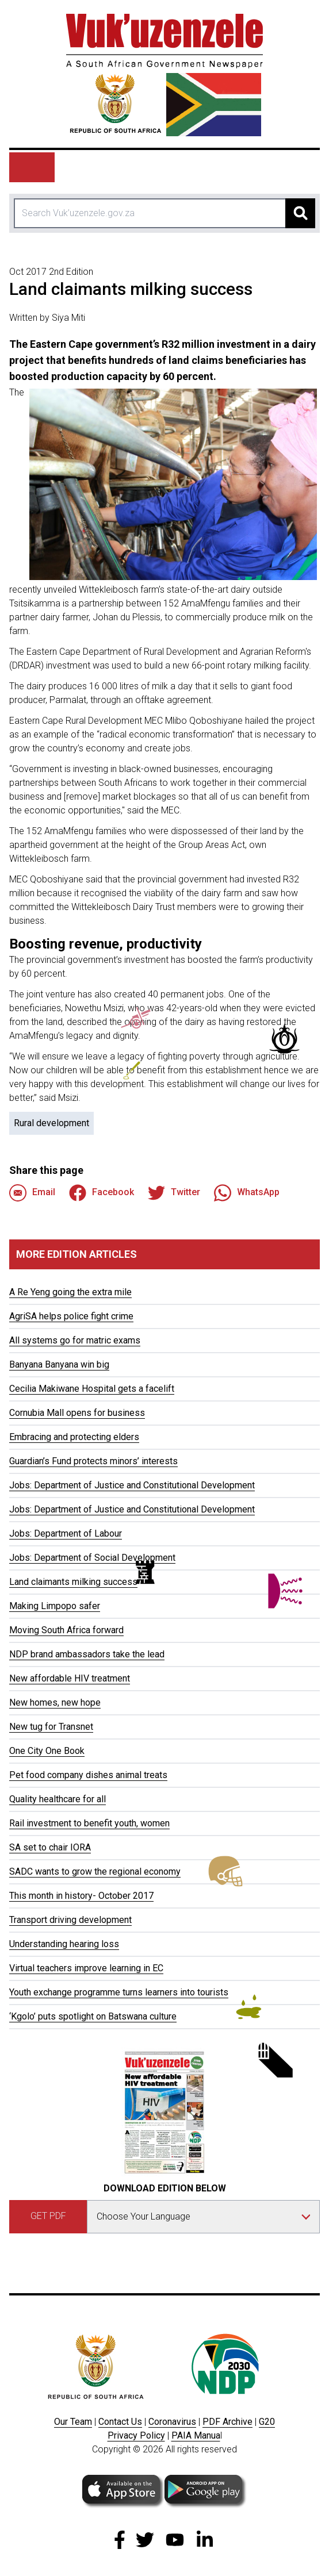 This screenshot has height=2576, width=329. What do you see at coordinates (145, 1572) in the screenshot?
I see `access tower defense or castle-building game mode` at bounding box center [145, 1572].